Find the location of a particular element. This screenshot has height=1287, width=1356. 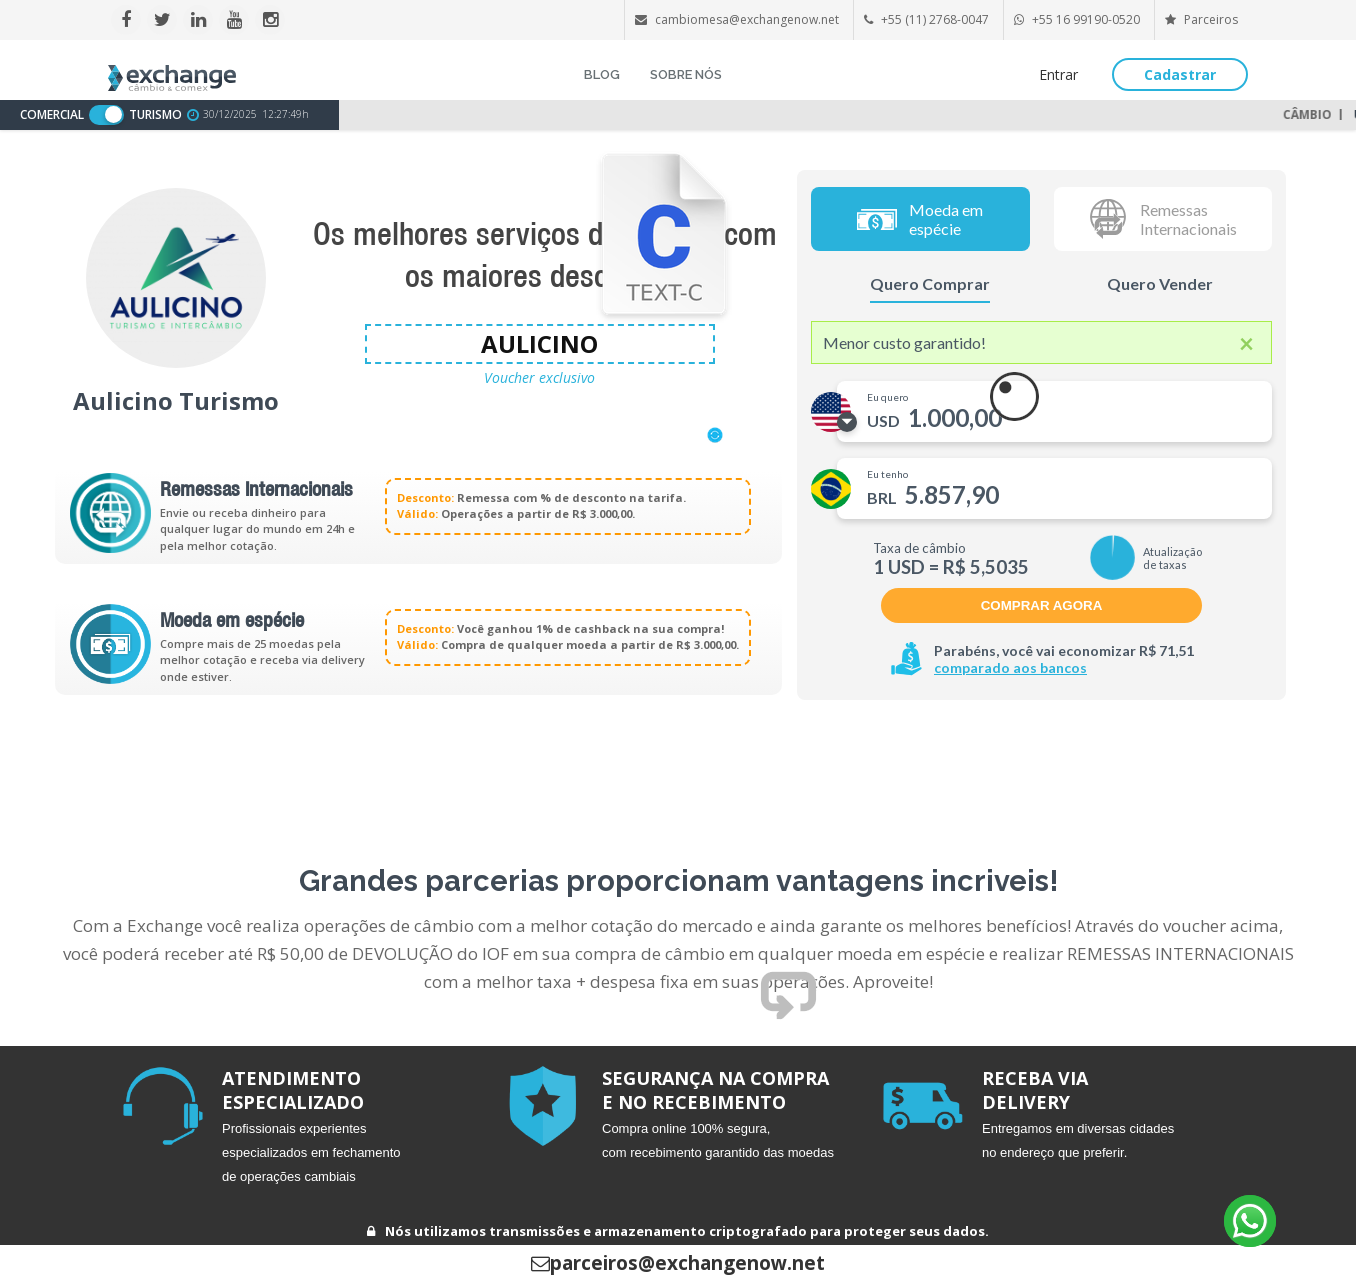

c programming language source file is located at coordinates (664, 237).